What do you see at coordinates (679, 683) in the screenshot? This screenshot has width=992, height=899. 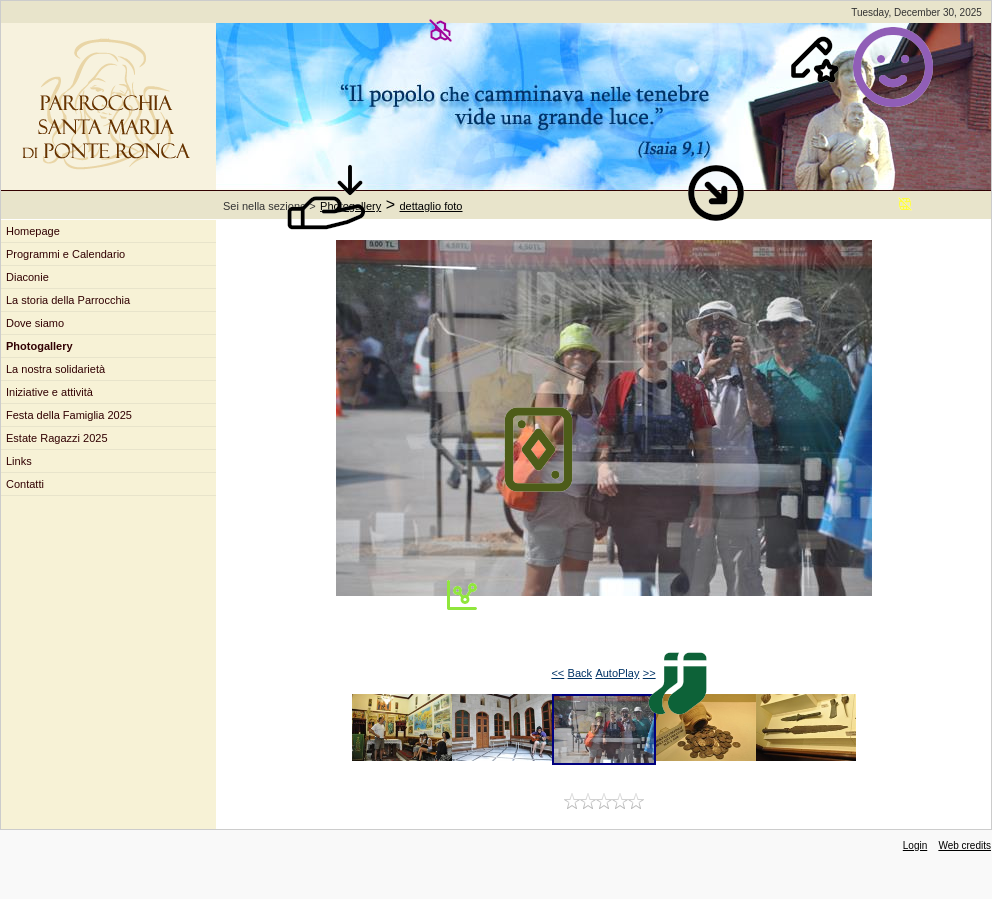 I see `browse socks or hosiery products` at bounding box center [679, 683].